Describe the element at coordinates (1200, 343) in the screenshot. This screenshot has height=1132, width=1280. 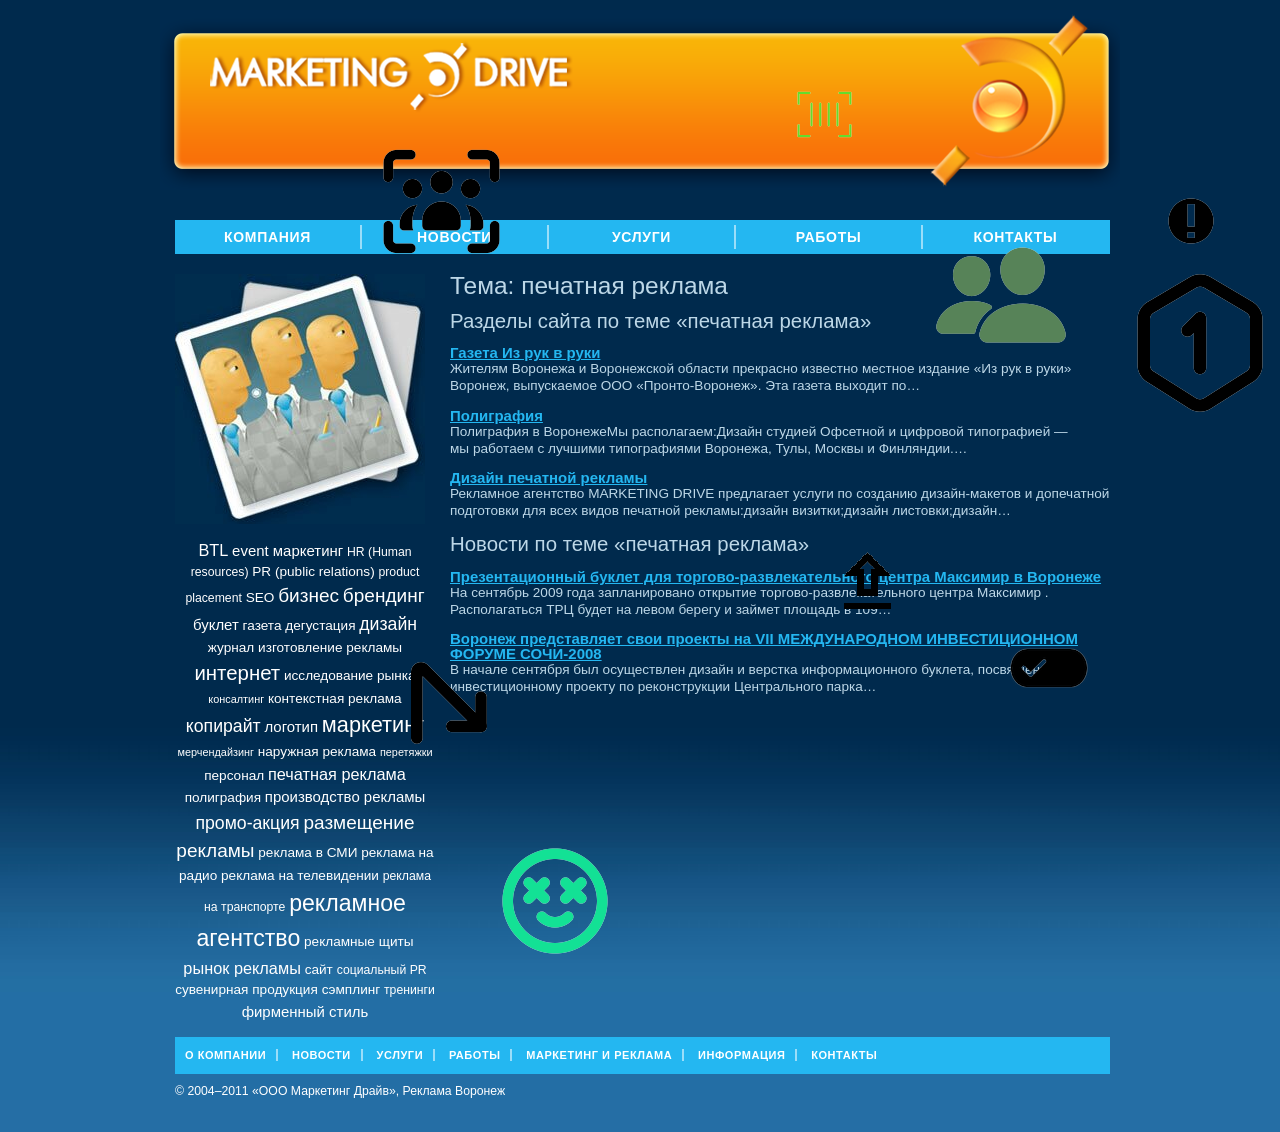
I see `indicates step one in a multi-step process` at that location.